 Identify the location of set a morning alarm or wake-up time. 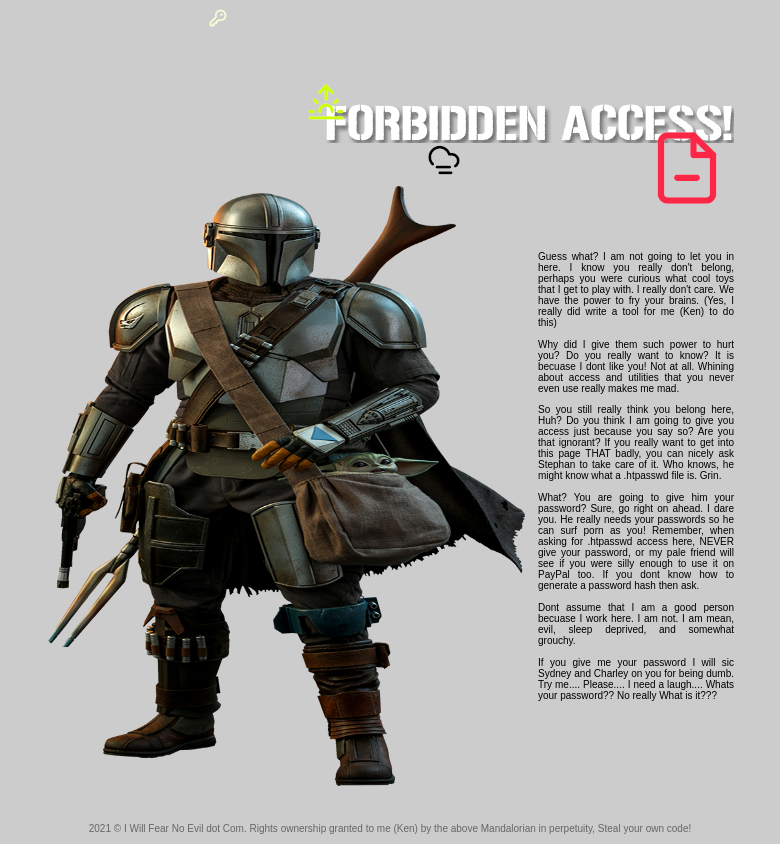
(326, 102).